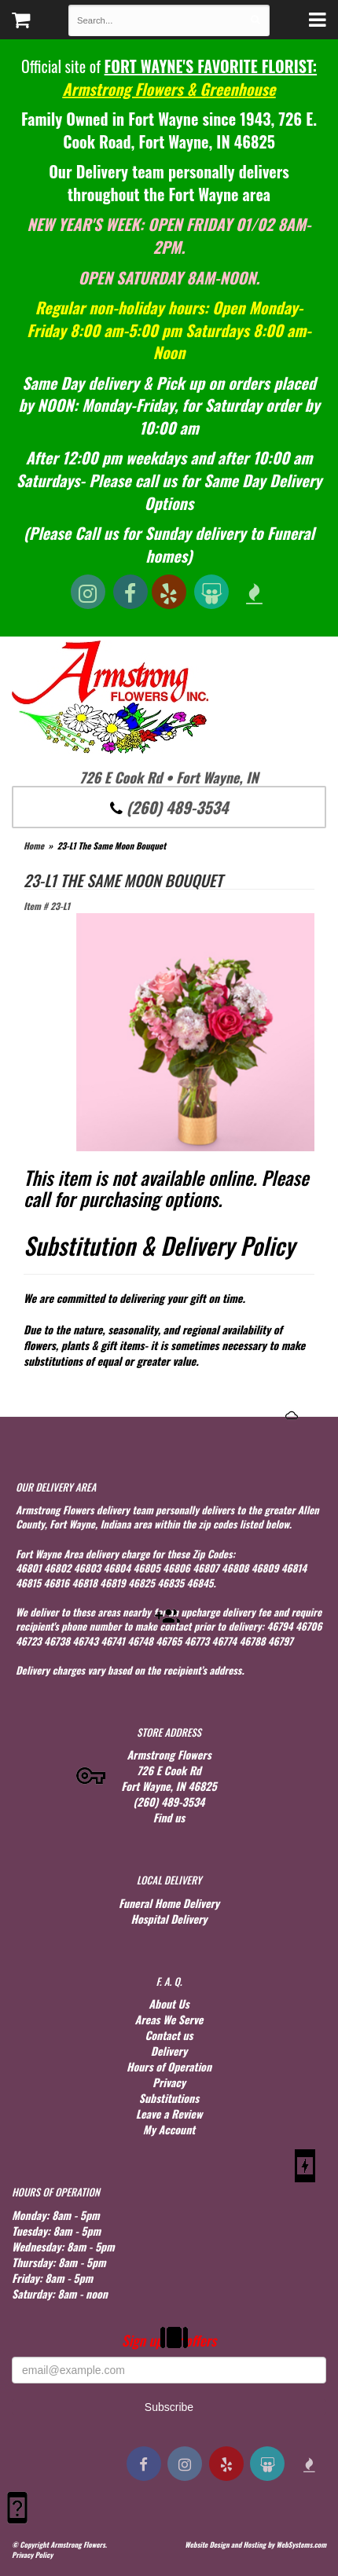  I want to click on find nearby electric vehicle charging stations, so click(305, 2166).